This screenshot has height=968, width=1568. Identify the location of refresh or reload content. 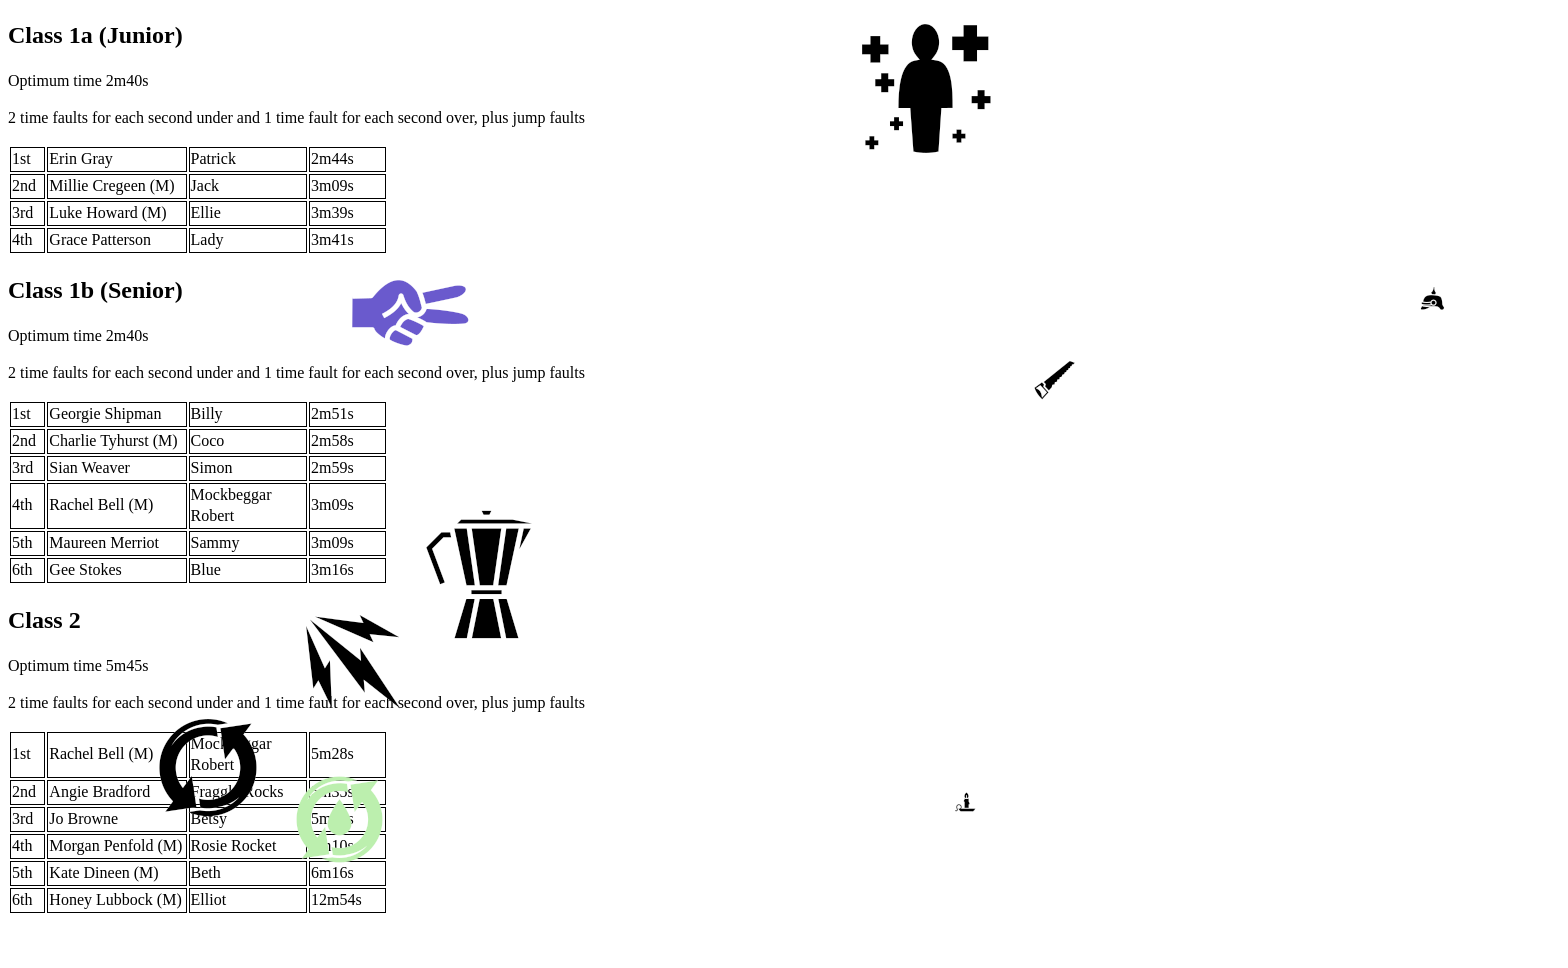
(208, 767).